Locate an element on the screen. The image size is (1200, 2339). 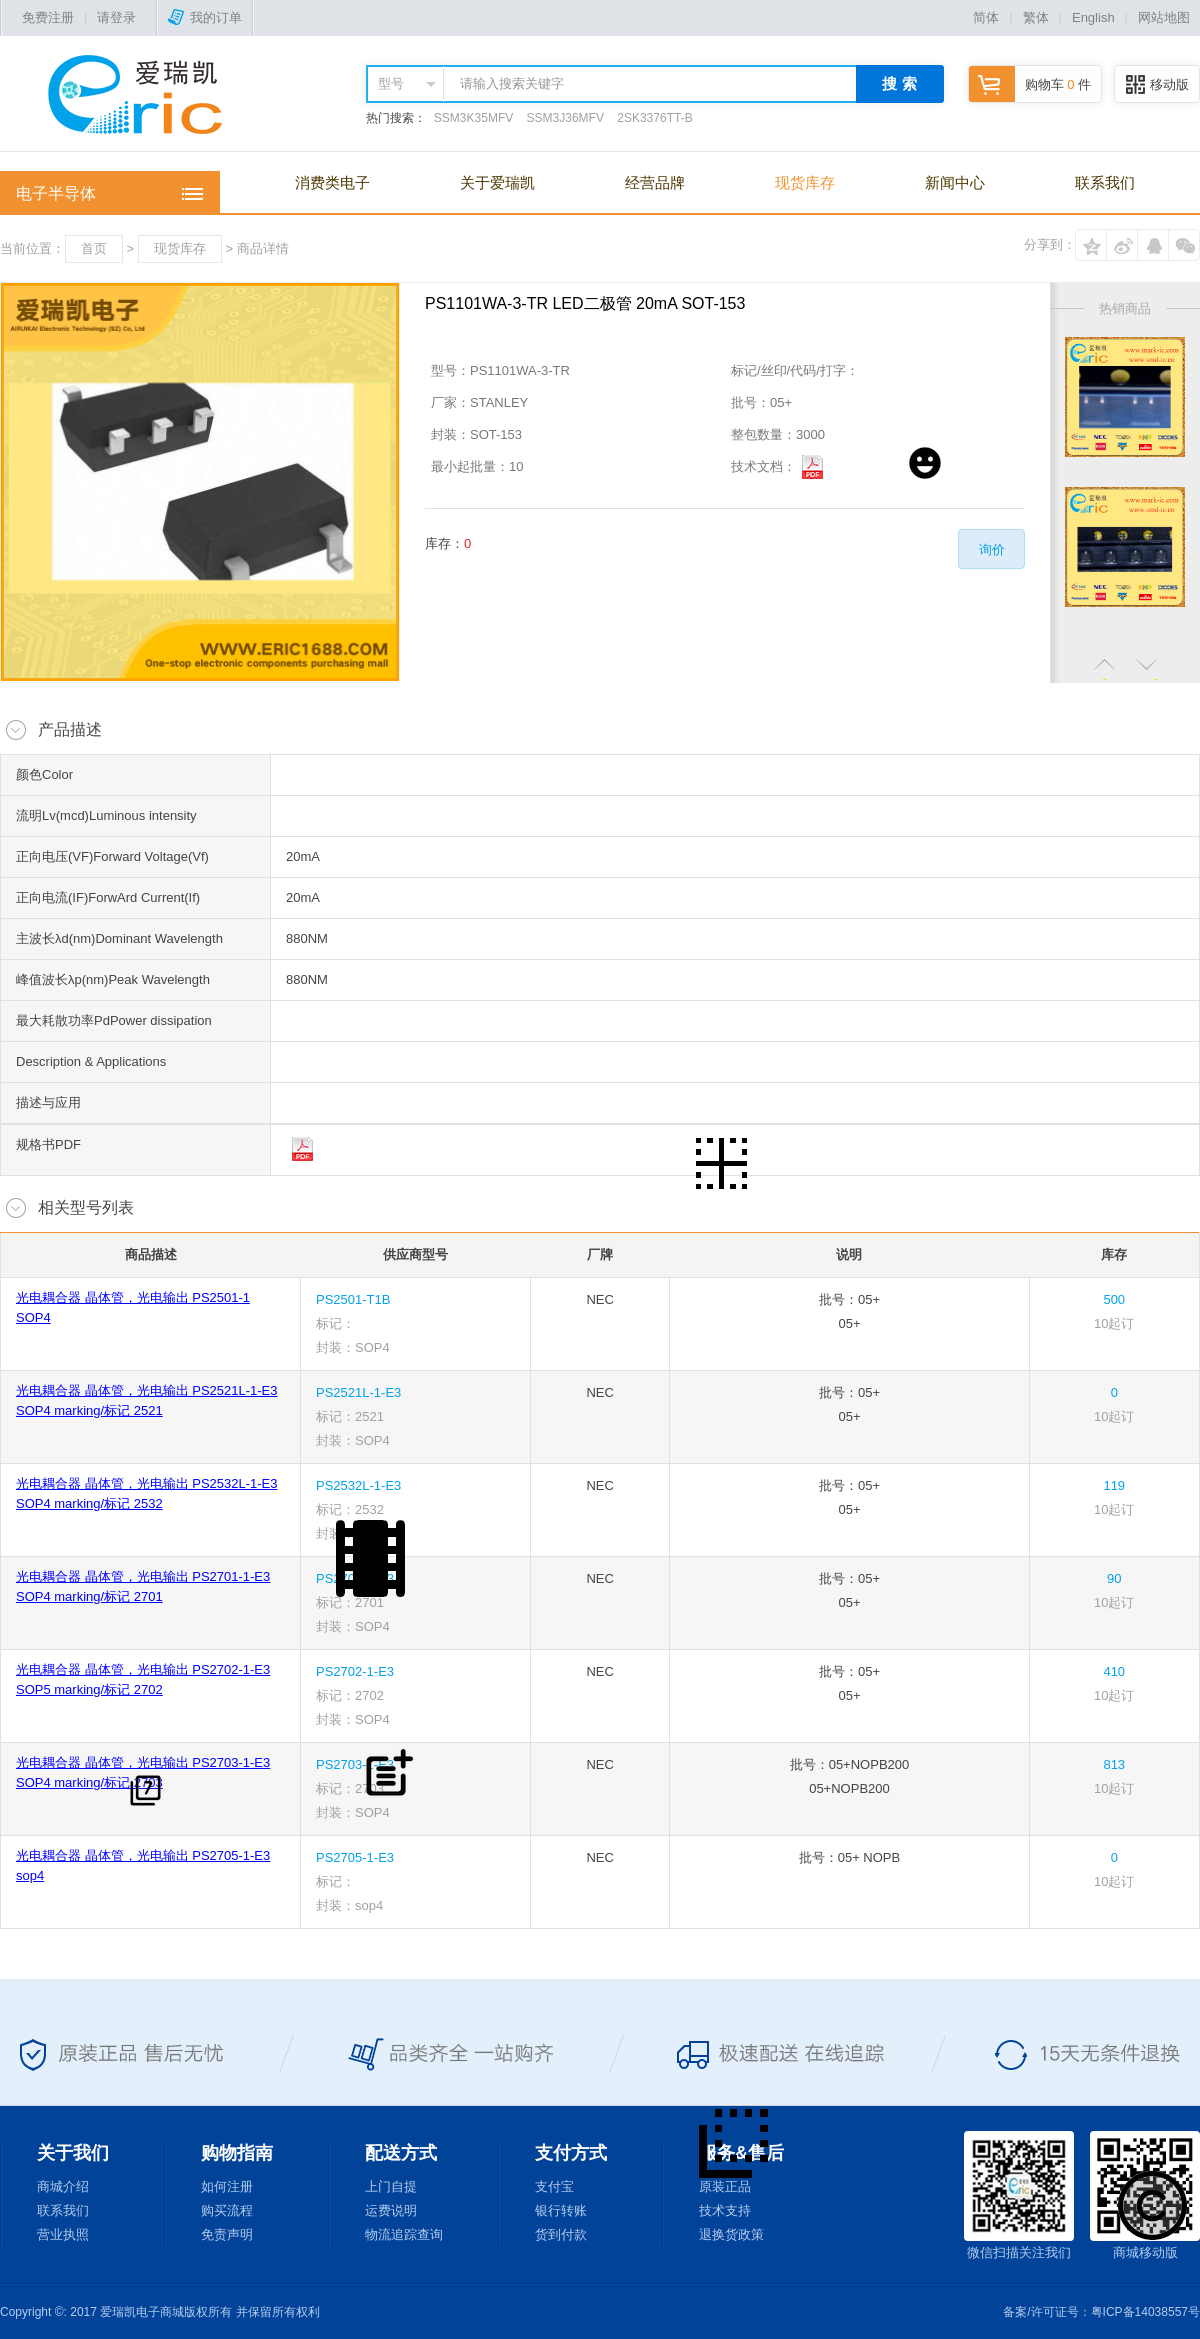
open emoji picker is located at coordinates (925, 463).